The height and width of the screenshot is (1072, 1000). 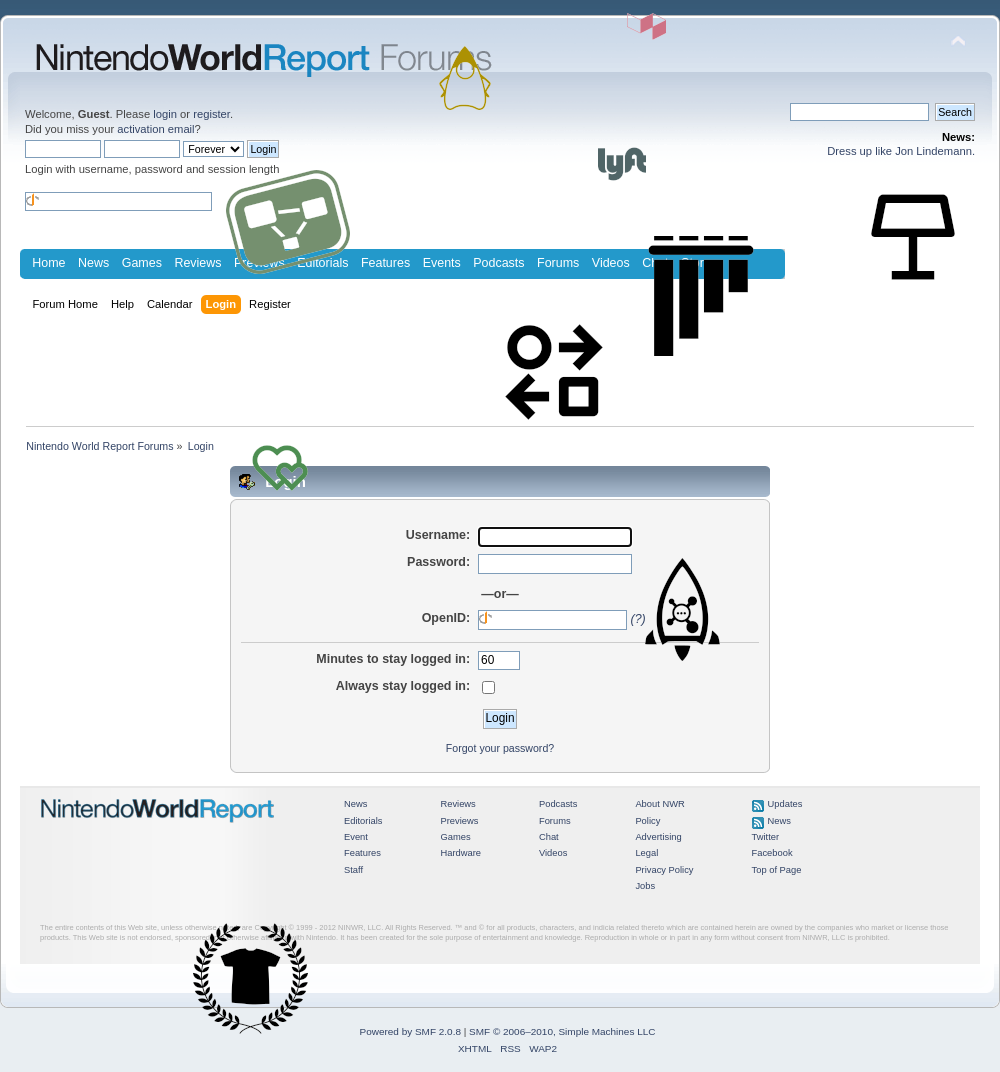 I want to click on visit teepublic store or website, so click(x=250, y=978).